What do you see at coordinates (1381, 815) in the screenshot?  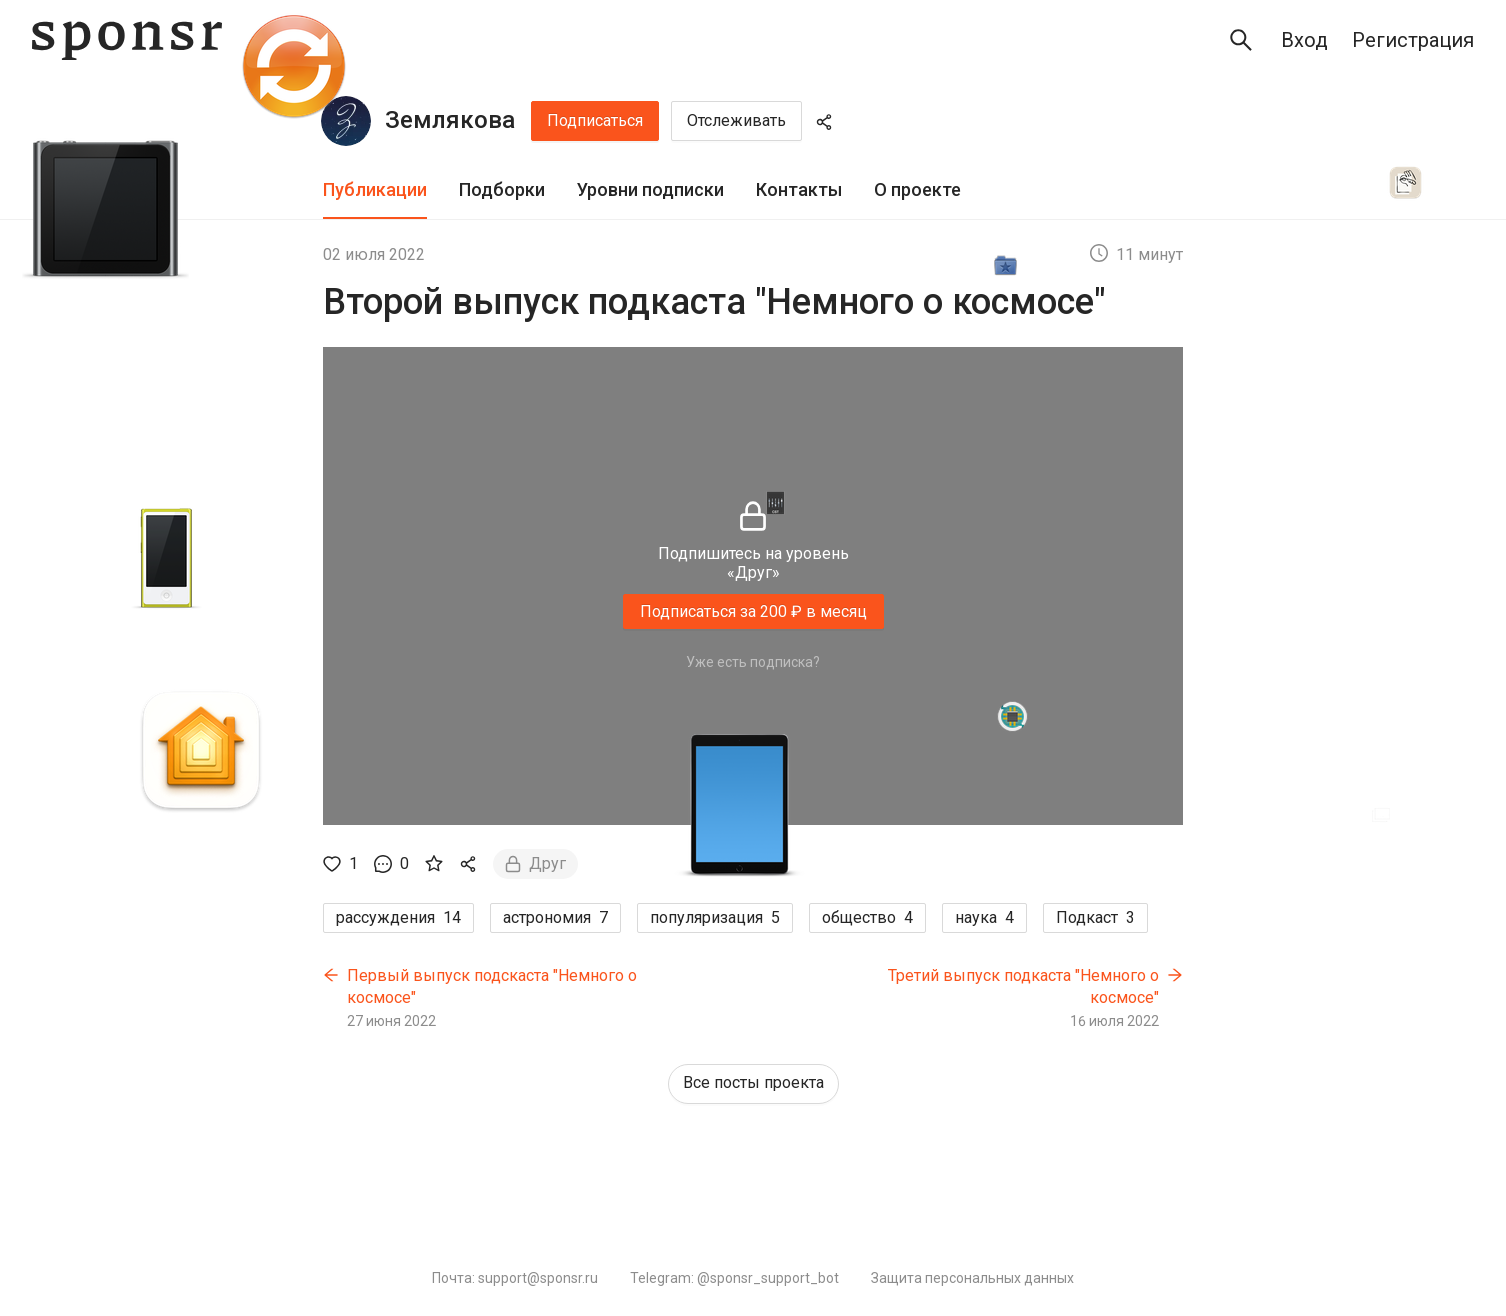 I see `view image sequence in media library` at bounding box center [1381, 815].